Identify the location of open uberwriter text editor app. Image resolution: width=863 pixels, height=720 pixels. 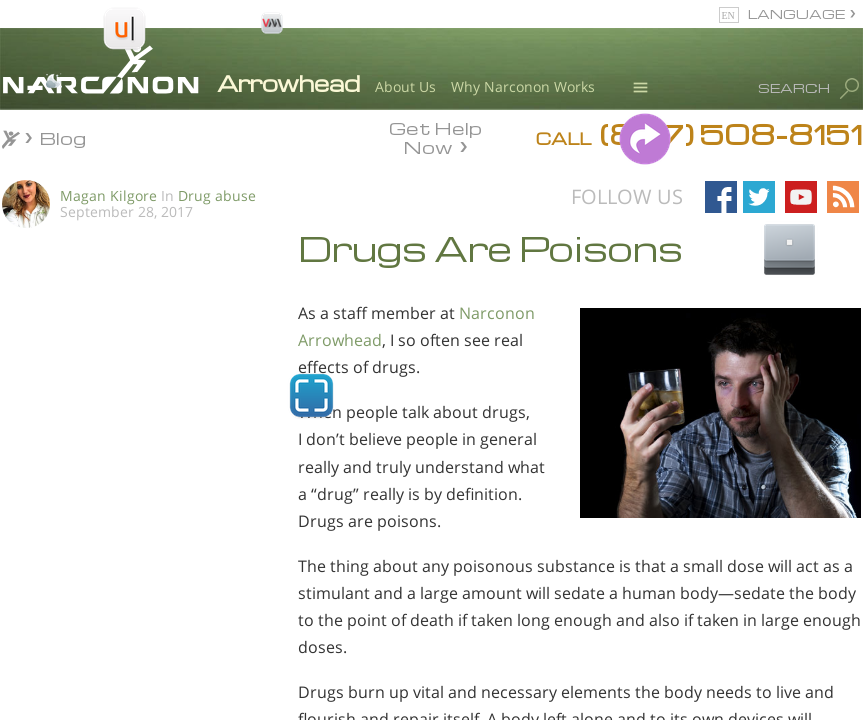
(124, 28).